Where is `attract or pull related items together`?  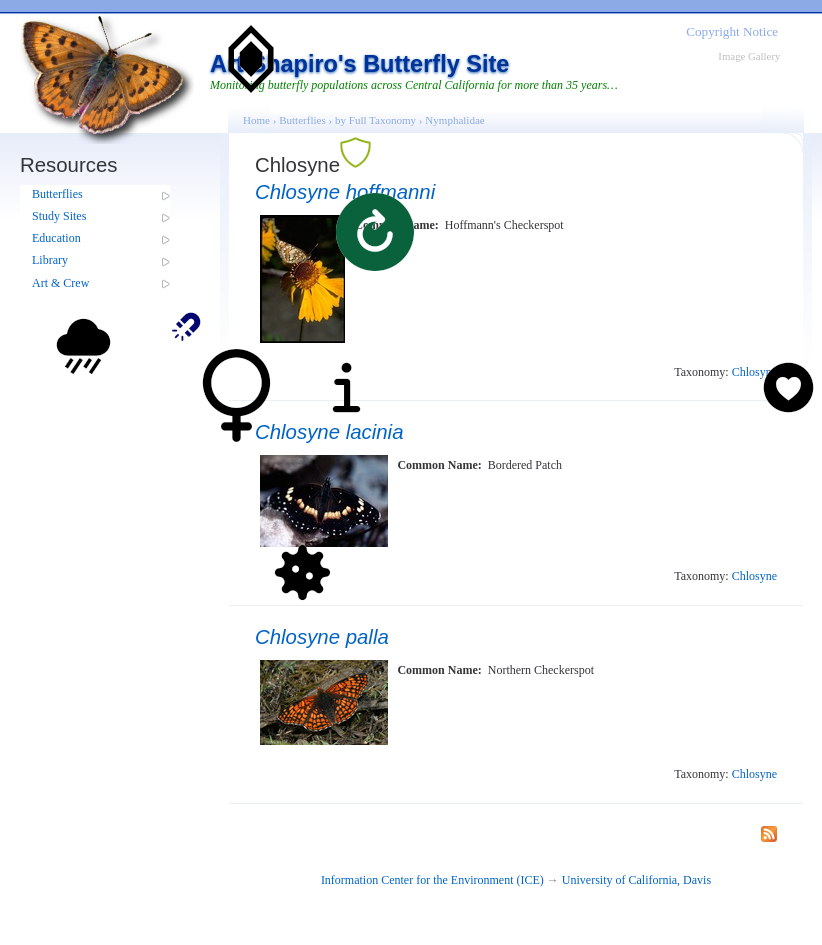
attract or pull related items together is located at coordinates (186, 326).